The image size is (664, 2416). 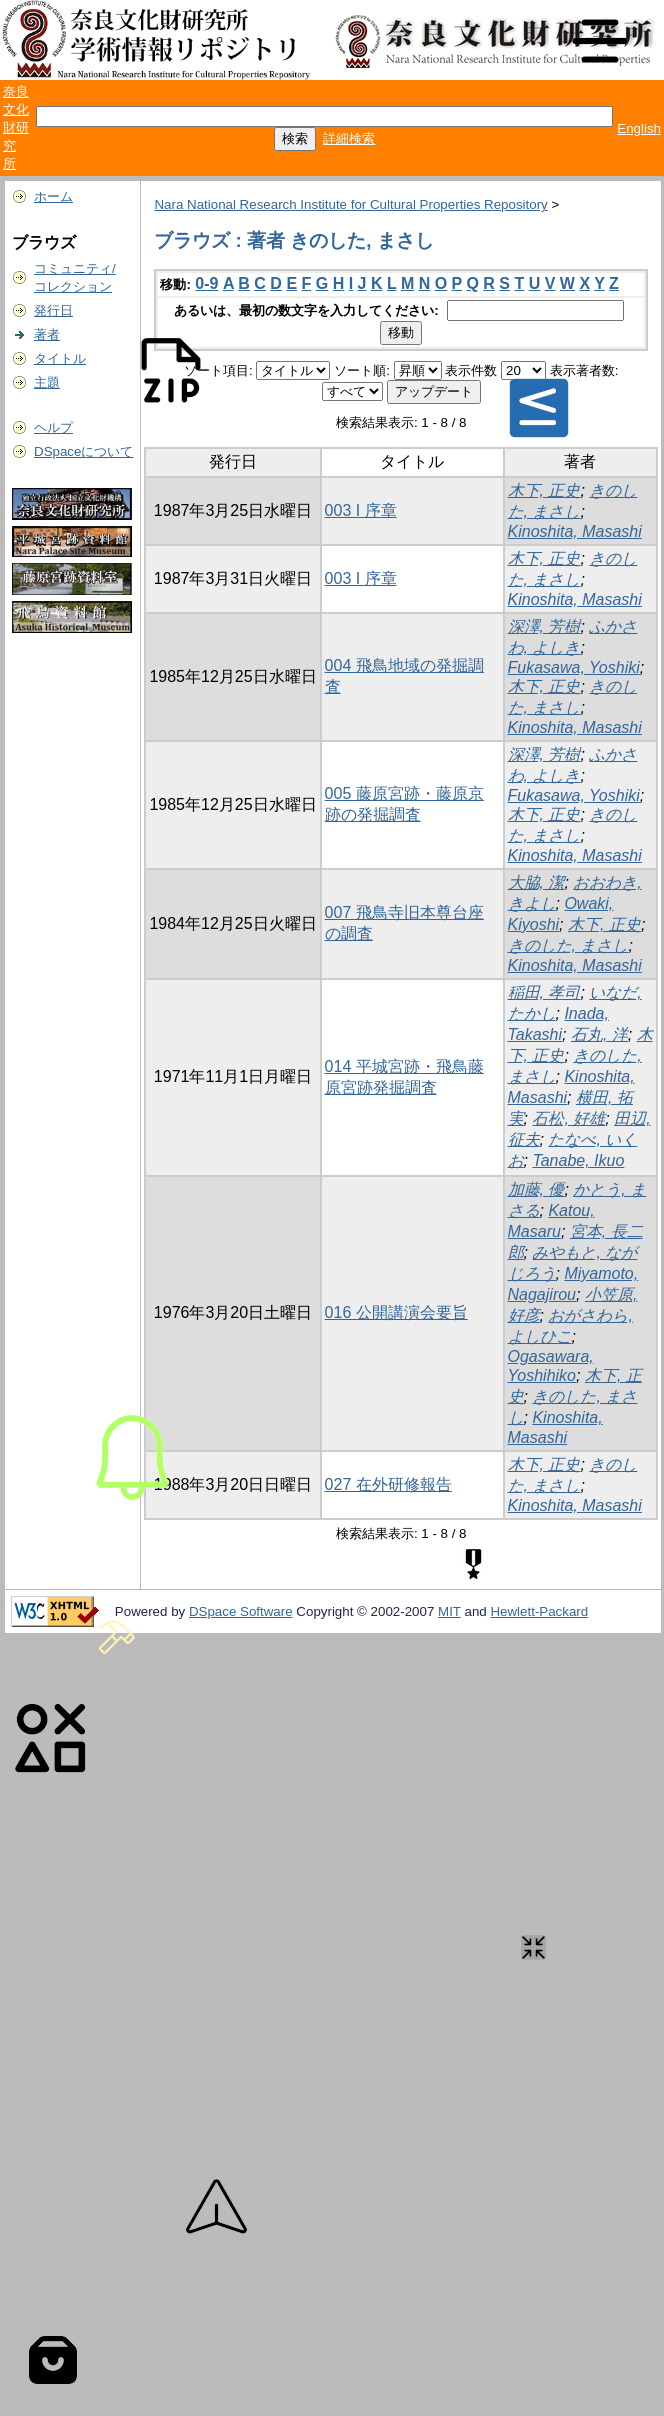 What do you see at coordinates (539, 408) in the screenshot?
I see `less than or equal to comparison operator` at bounding box center [539, 408].